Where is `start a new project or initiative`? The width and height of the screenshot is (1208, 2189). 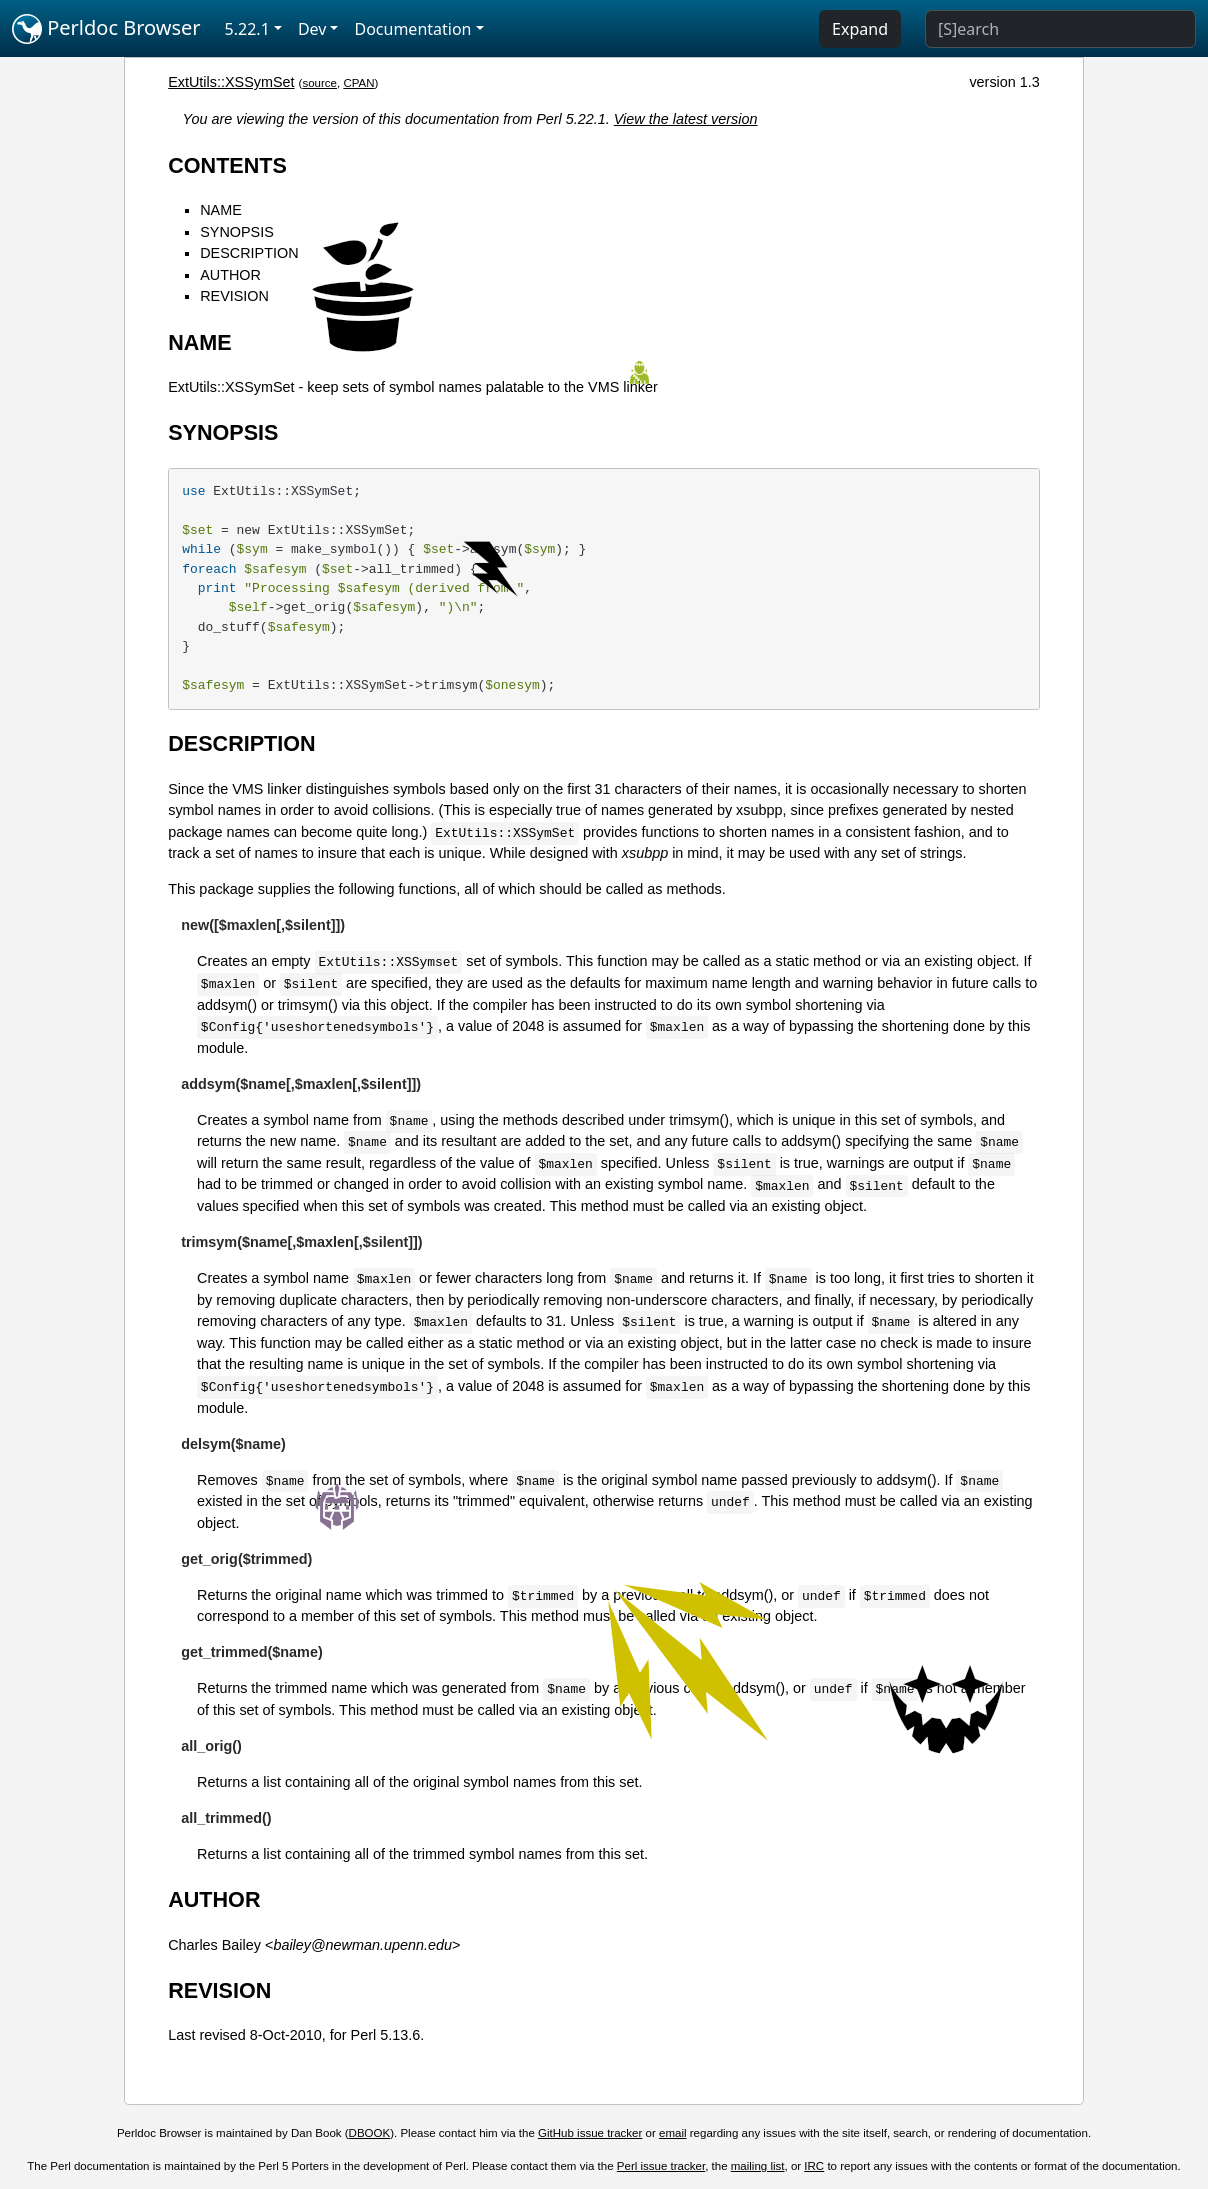 start a new project or initiative is located at coordinates (363, 287).